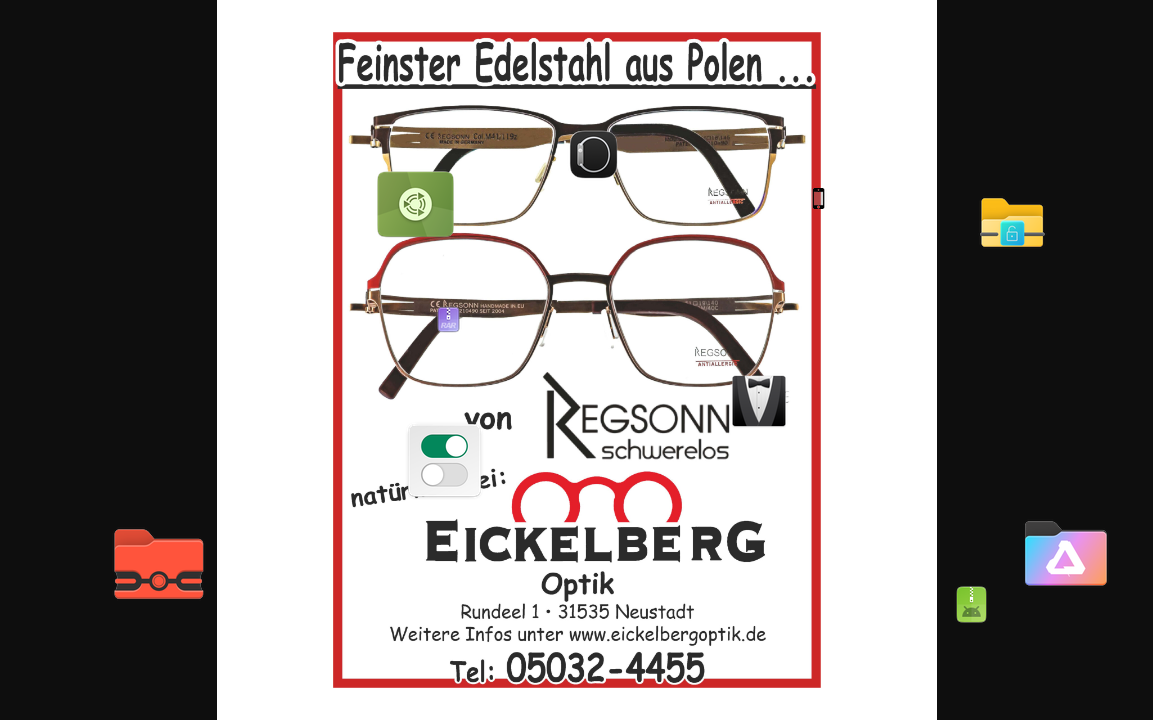 The image size is (1153, 720). Describe the element at coordinates (593, 154) in the screenshot. I see `open the watch app` at that location.